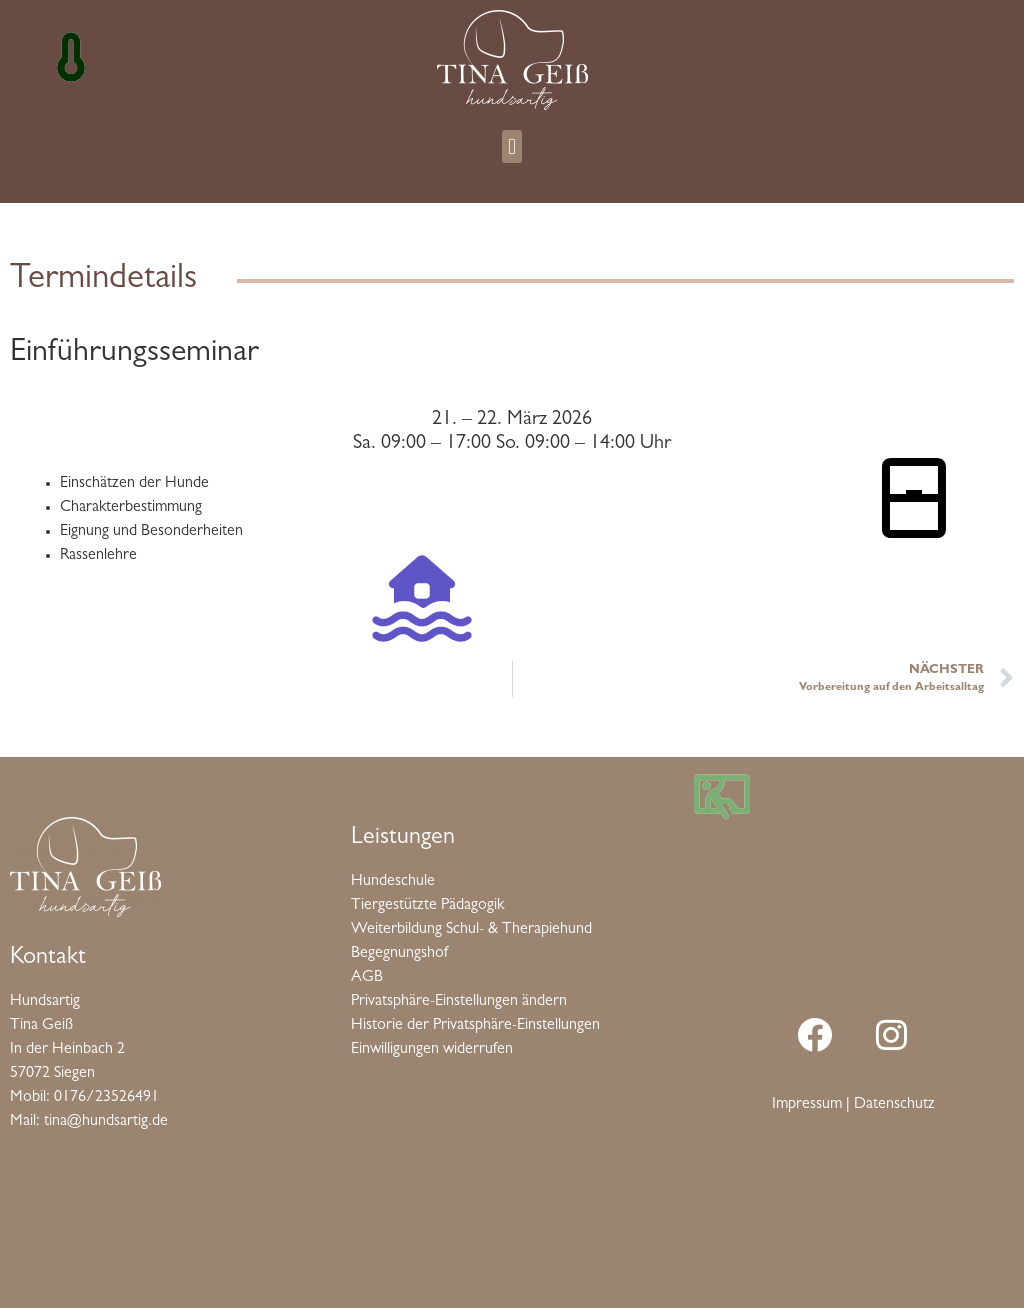 The width and height of the screenshot is (1024, 1308). Describe the element at coordinates (422, 596) in the screenshot. I see `indicates flood warning or water damage alert` at that location.